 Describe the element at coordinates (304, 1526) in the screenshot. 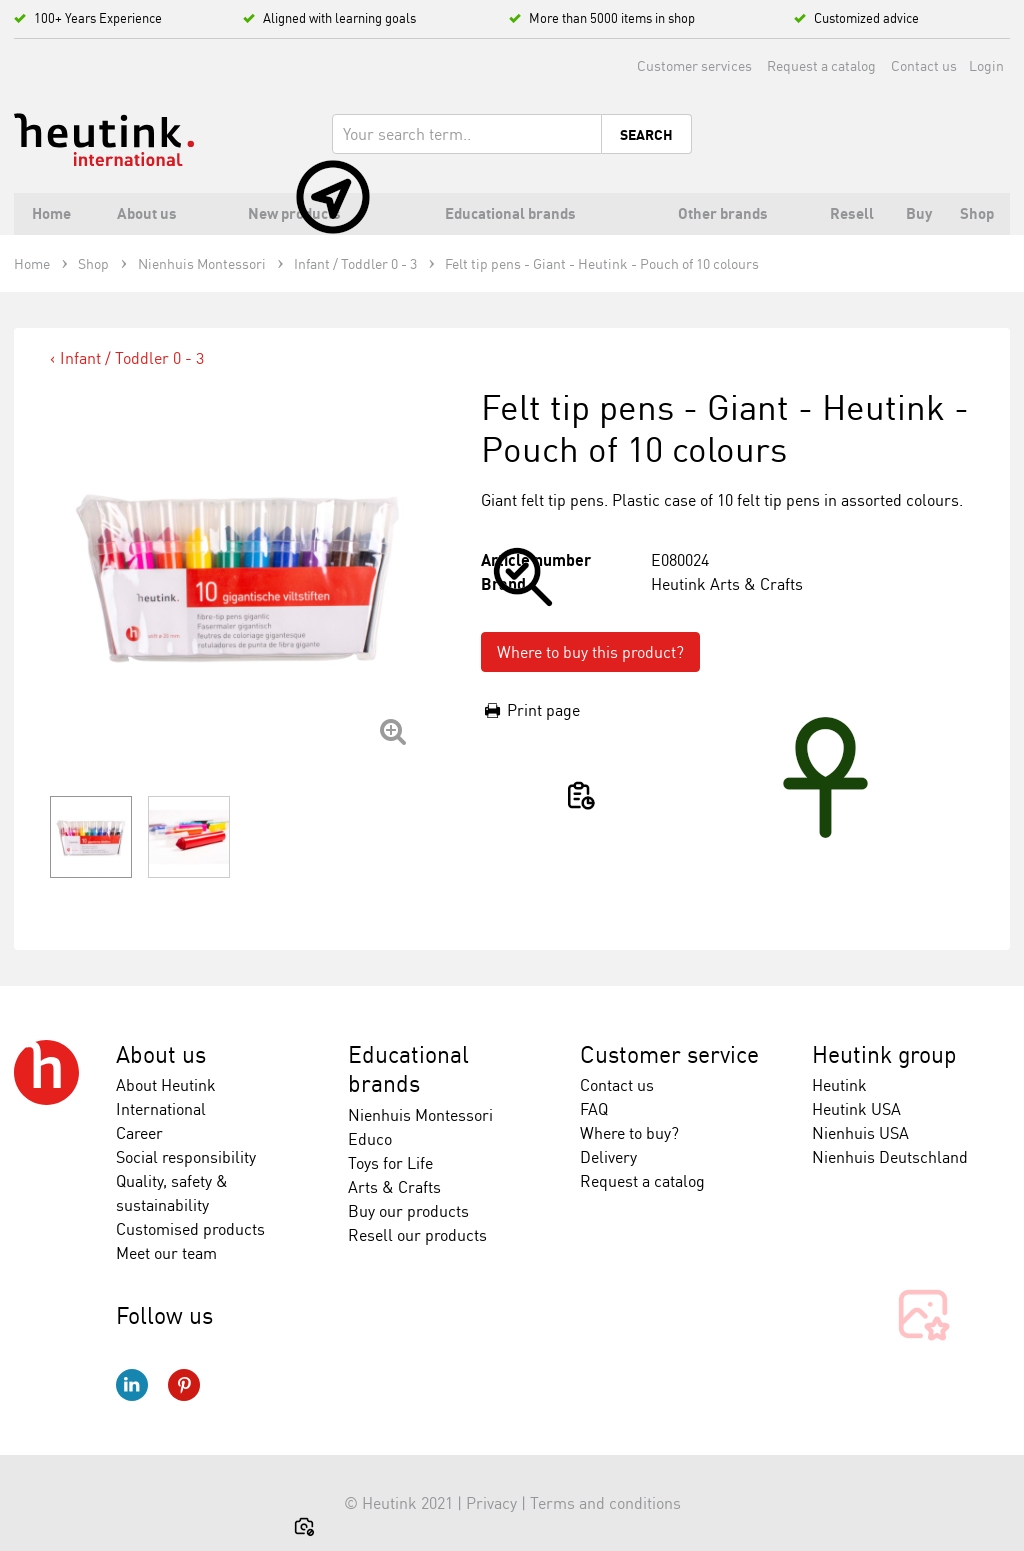

I see `cancel photo capture` at that location.